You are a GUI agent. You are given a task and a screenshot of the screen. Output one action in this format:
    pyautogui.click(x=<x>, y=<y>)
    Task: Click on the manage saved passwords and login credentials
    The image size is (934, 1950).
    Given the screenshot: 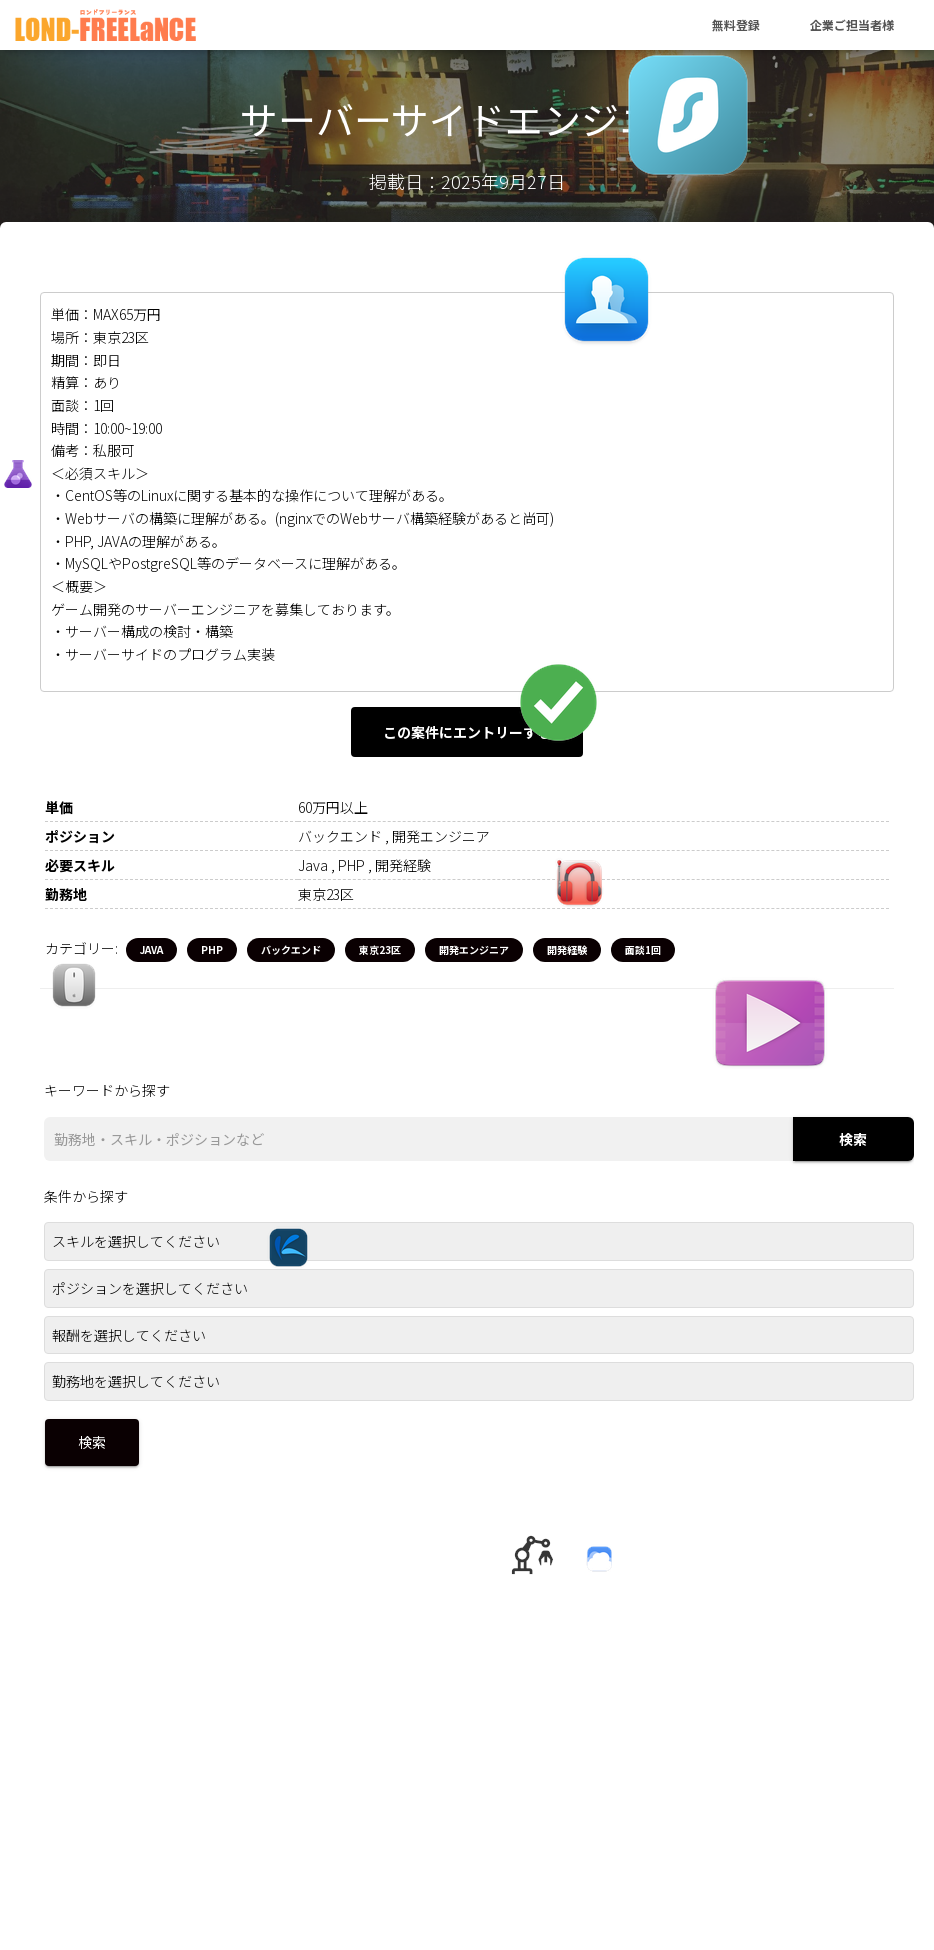 What is the action you would take?
    pyautogui.click(x=649, y=1579)
    